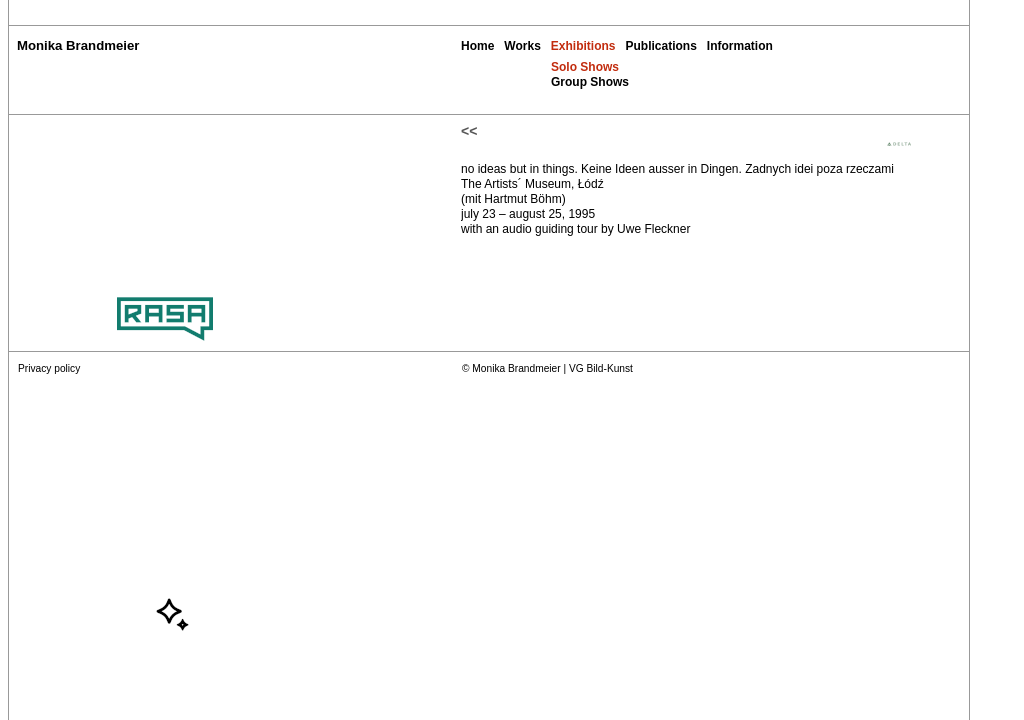 The image size is (1024, 720). I want to click on rasa company logo, so click(165, 319).